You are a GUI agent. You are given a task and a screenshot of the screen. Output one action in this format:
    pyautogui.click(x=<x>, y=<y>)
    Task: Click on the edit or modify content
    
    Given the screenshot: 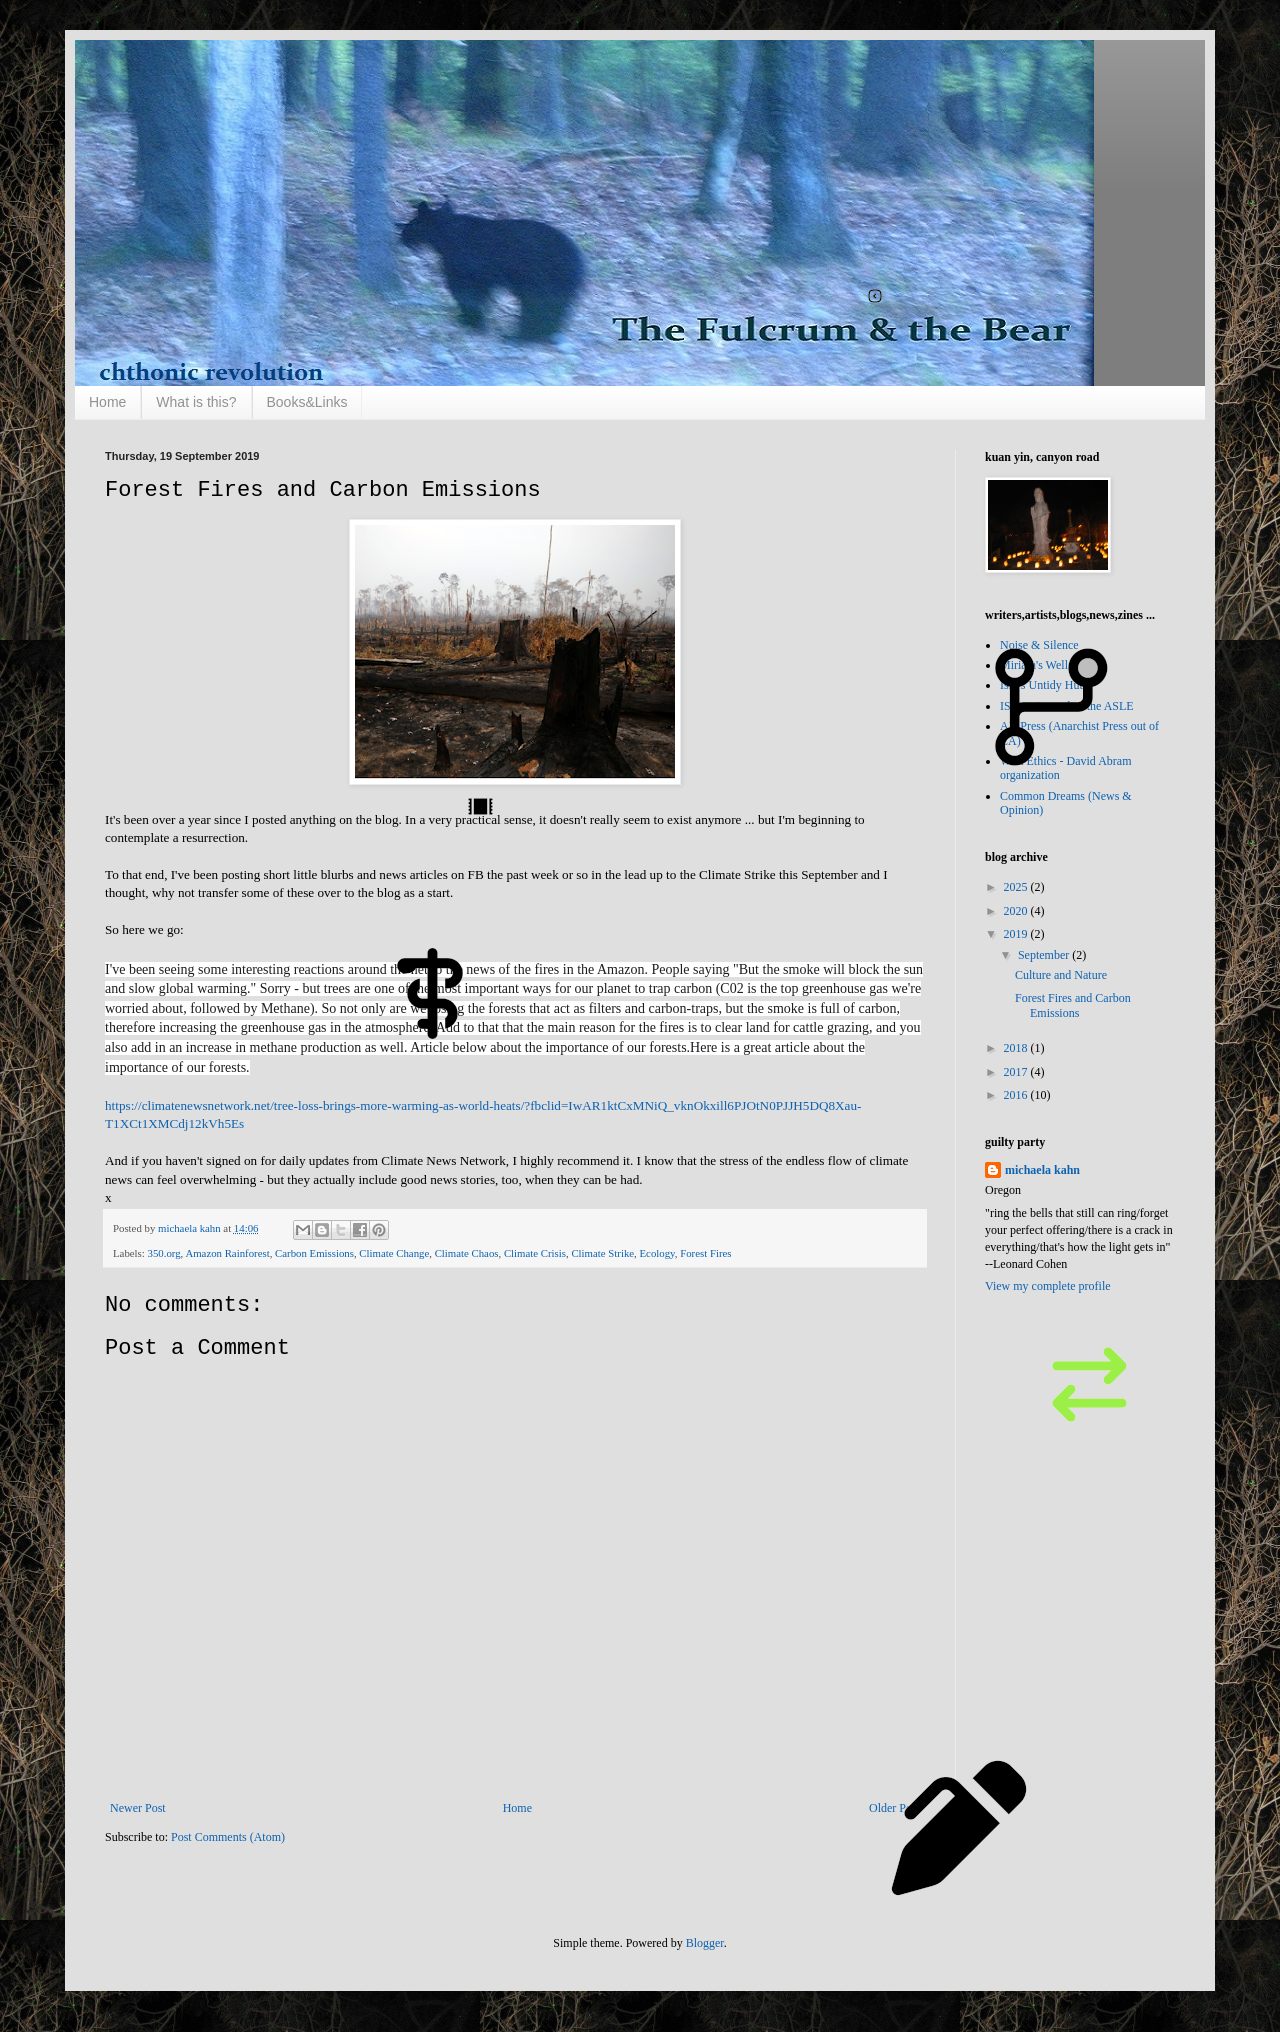 What is the action you would take?
    pyautogui.click(x=959, y=1828)
    